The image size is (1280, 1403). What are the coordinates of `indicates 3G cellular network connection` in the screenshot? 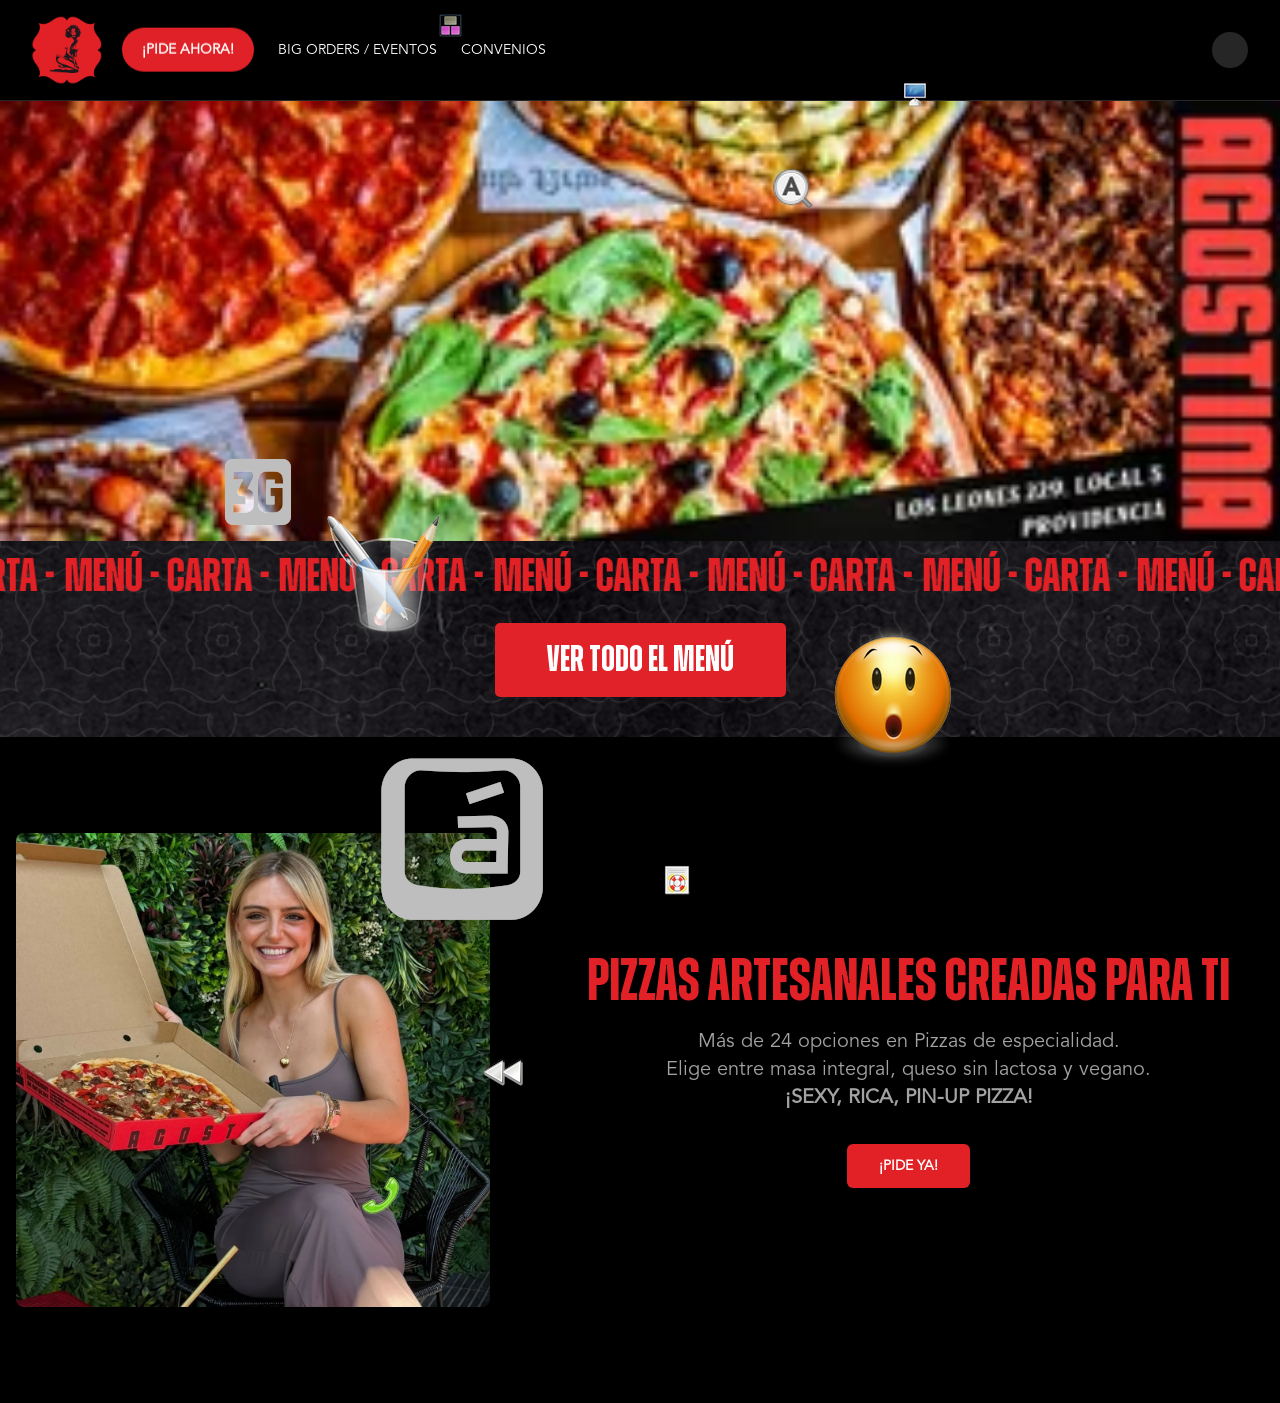 It's located at (258, 492).